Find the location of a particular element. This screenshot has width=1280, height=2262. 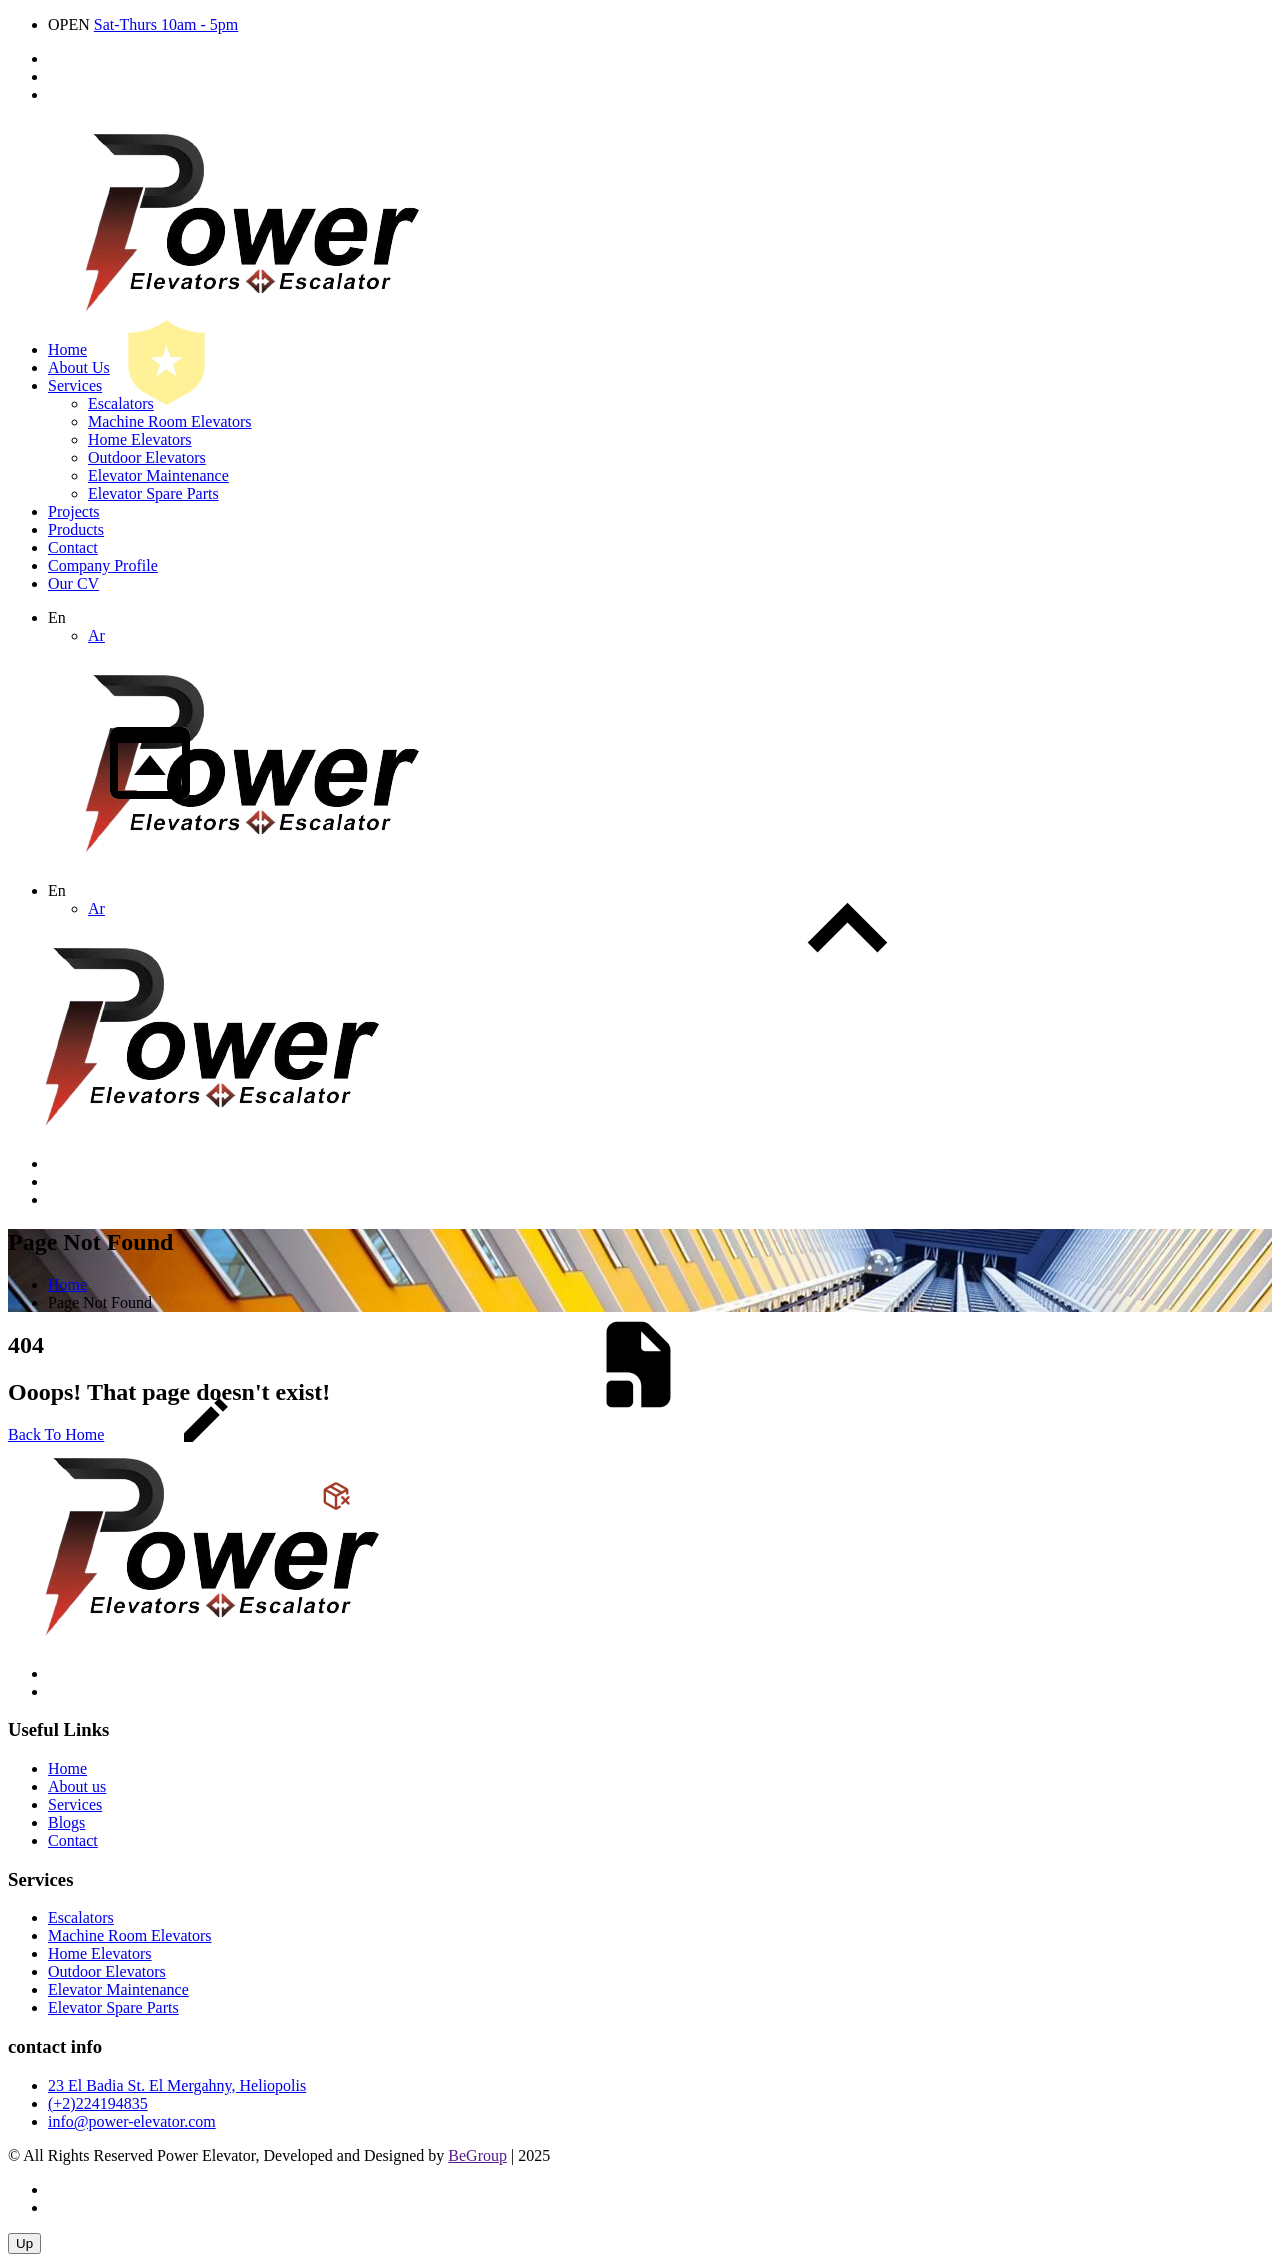

collapse an expanded section is located at coordinates (847, 928).